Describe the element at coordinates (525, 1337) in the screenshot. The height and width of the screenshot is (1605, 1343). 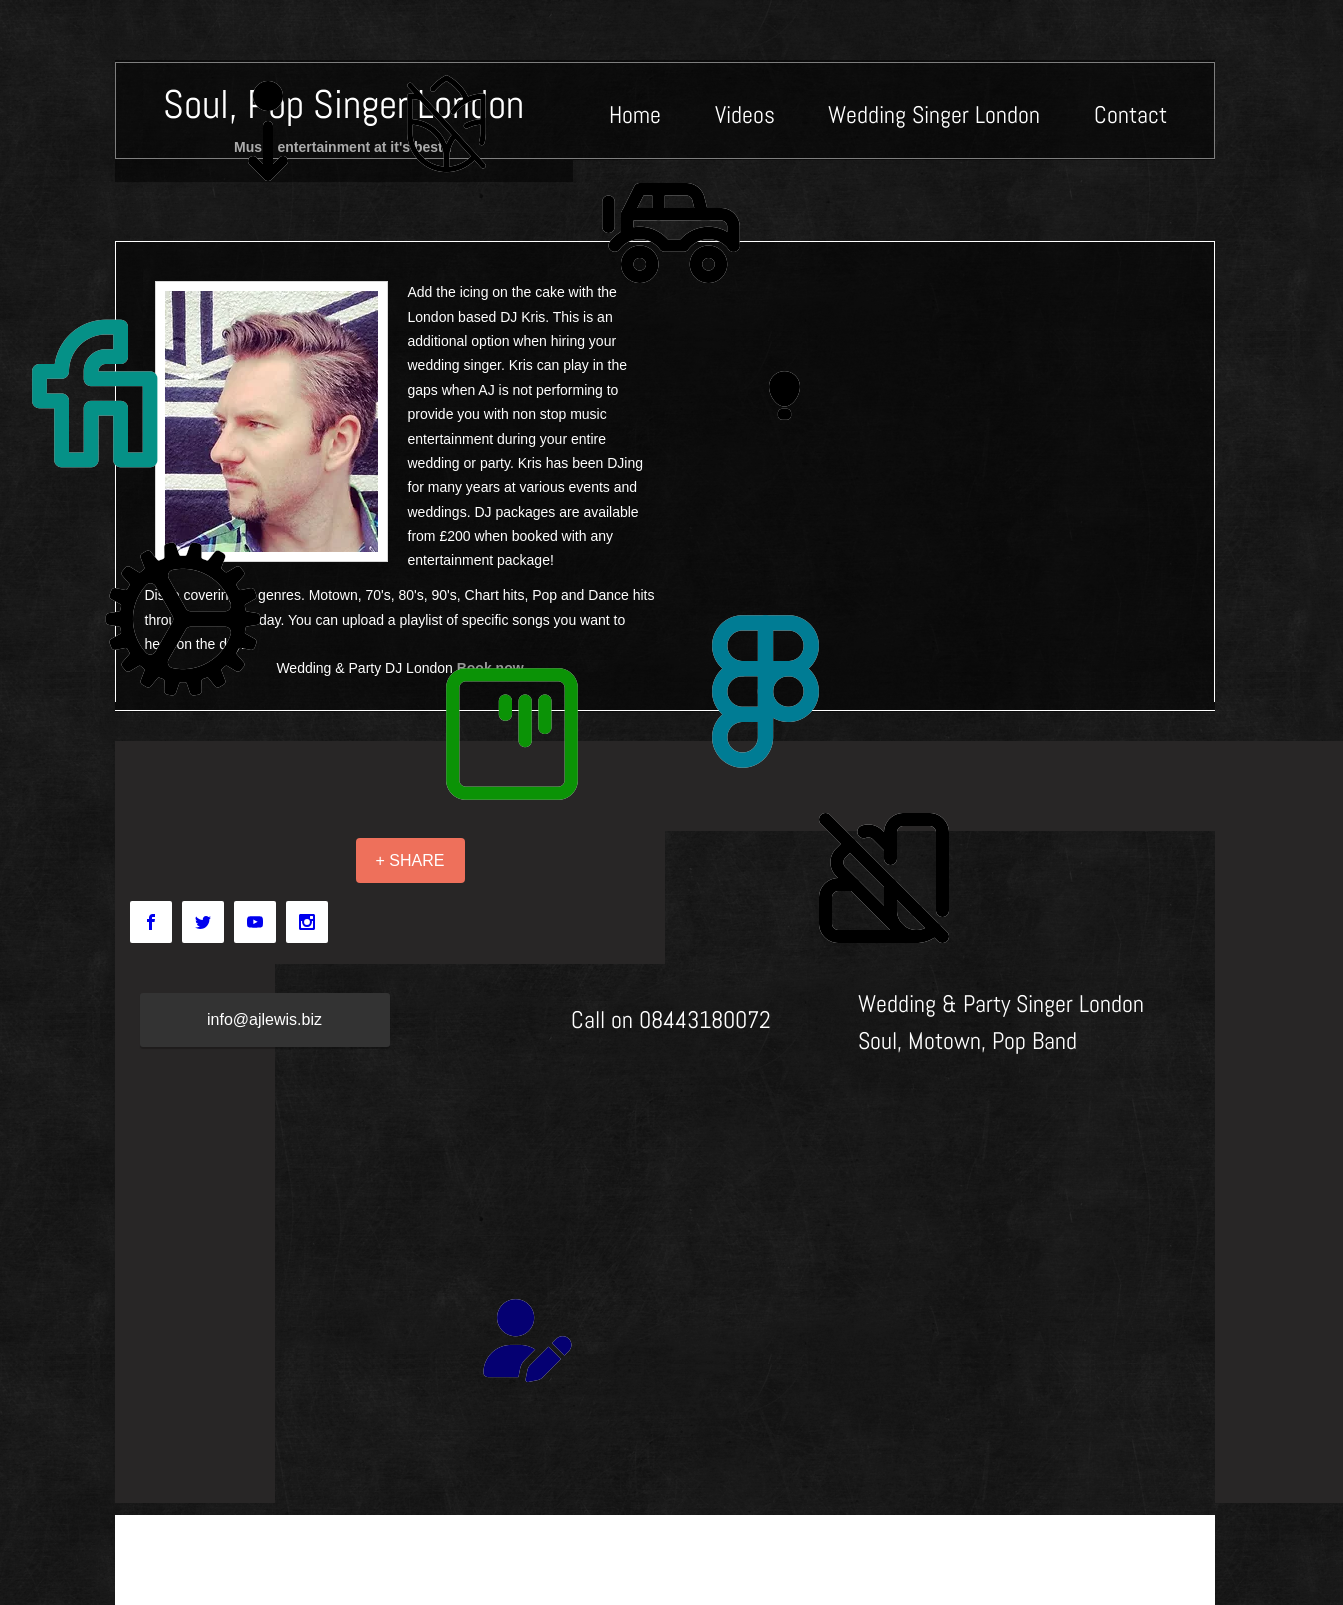
I see `edit user profile` at that location.